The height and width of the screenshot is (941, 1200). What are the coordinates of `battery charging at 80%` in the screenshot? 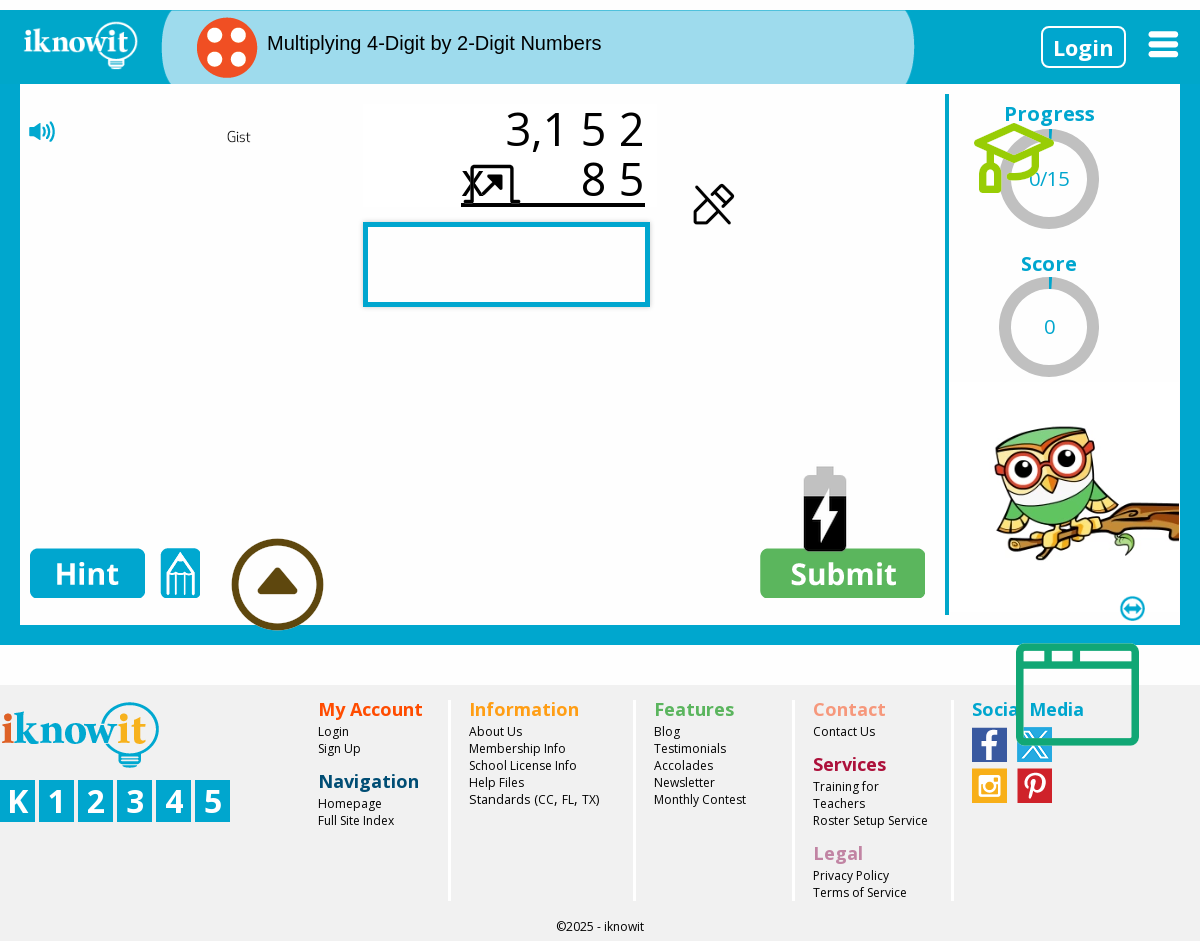 It's located at (825, 509).